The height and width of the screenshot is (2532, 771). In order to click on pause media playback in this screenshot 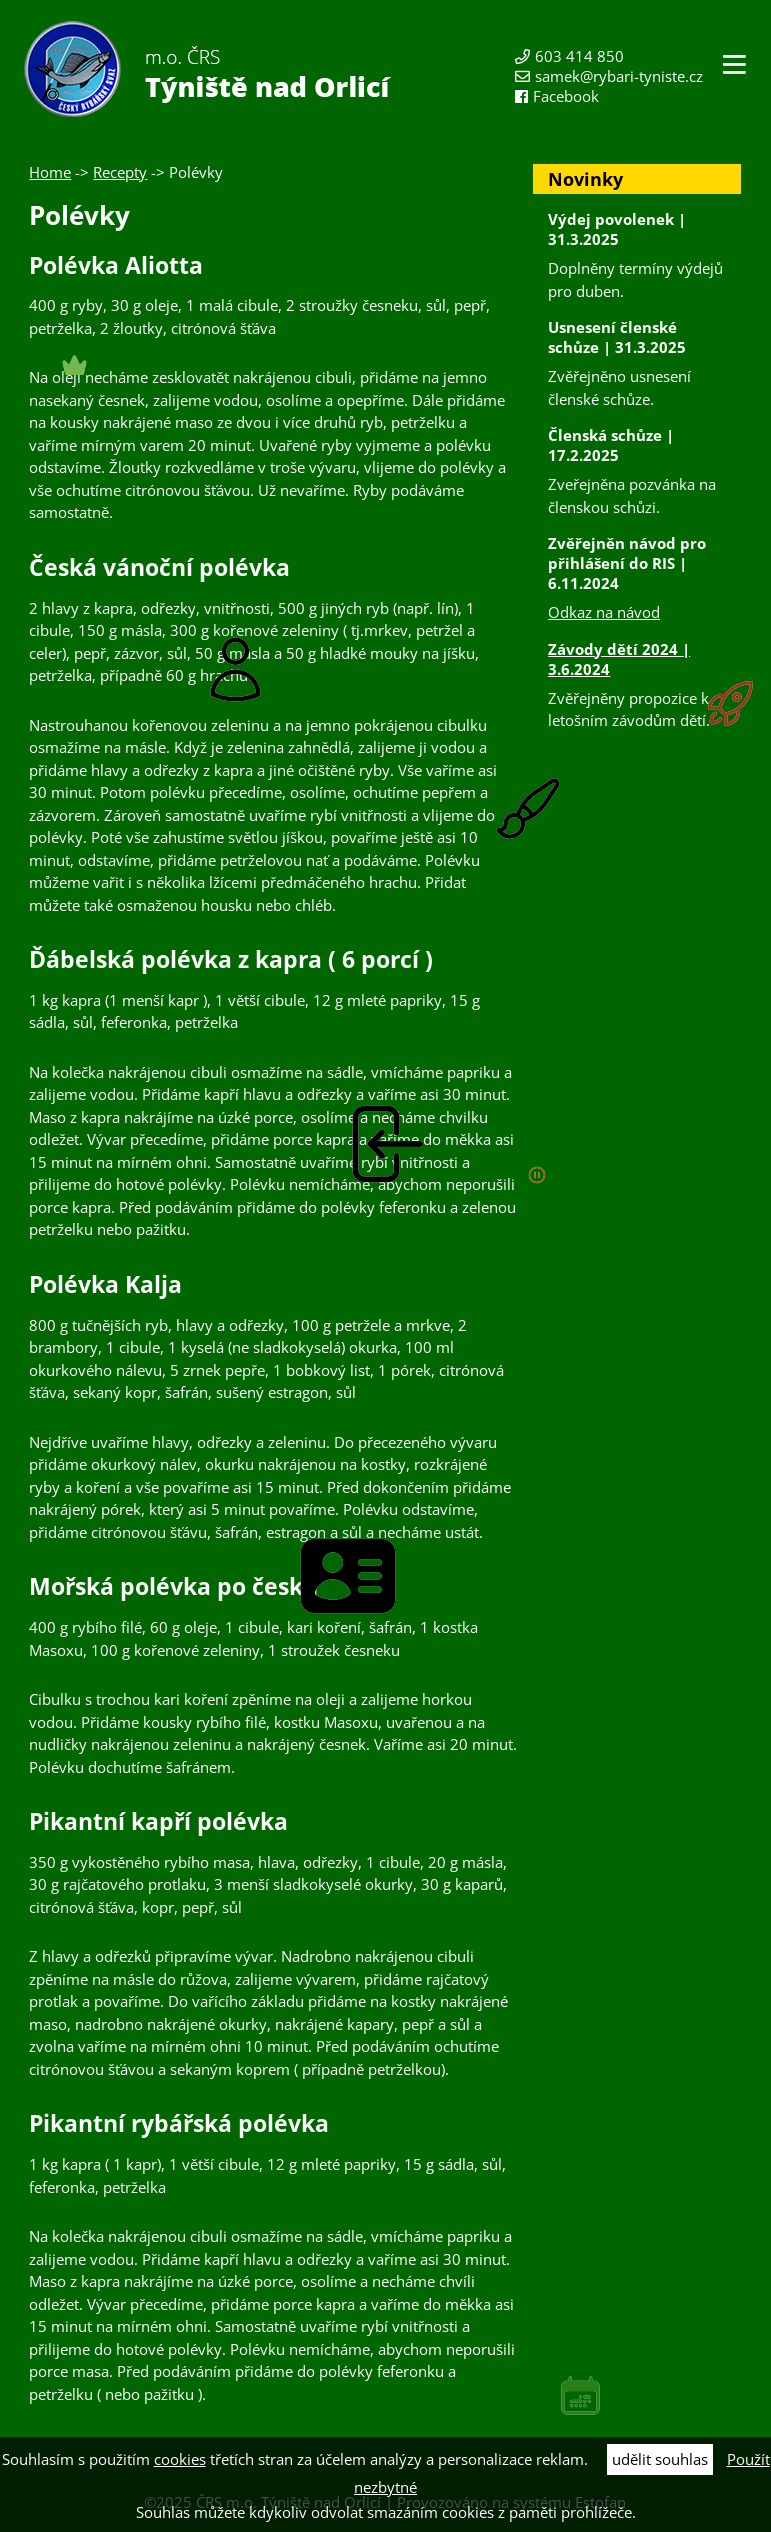, I will do `click(537, 1175)`.